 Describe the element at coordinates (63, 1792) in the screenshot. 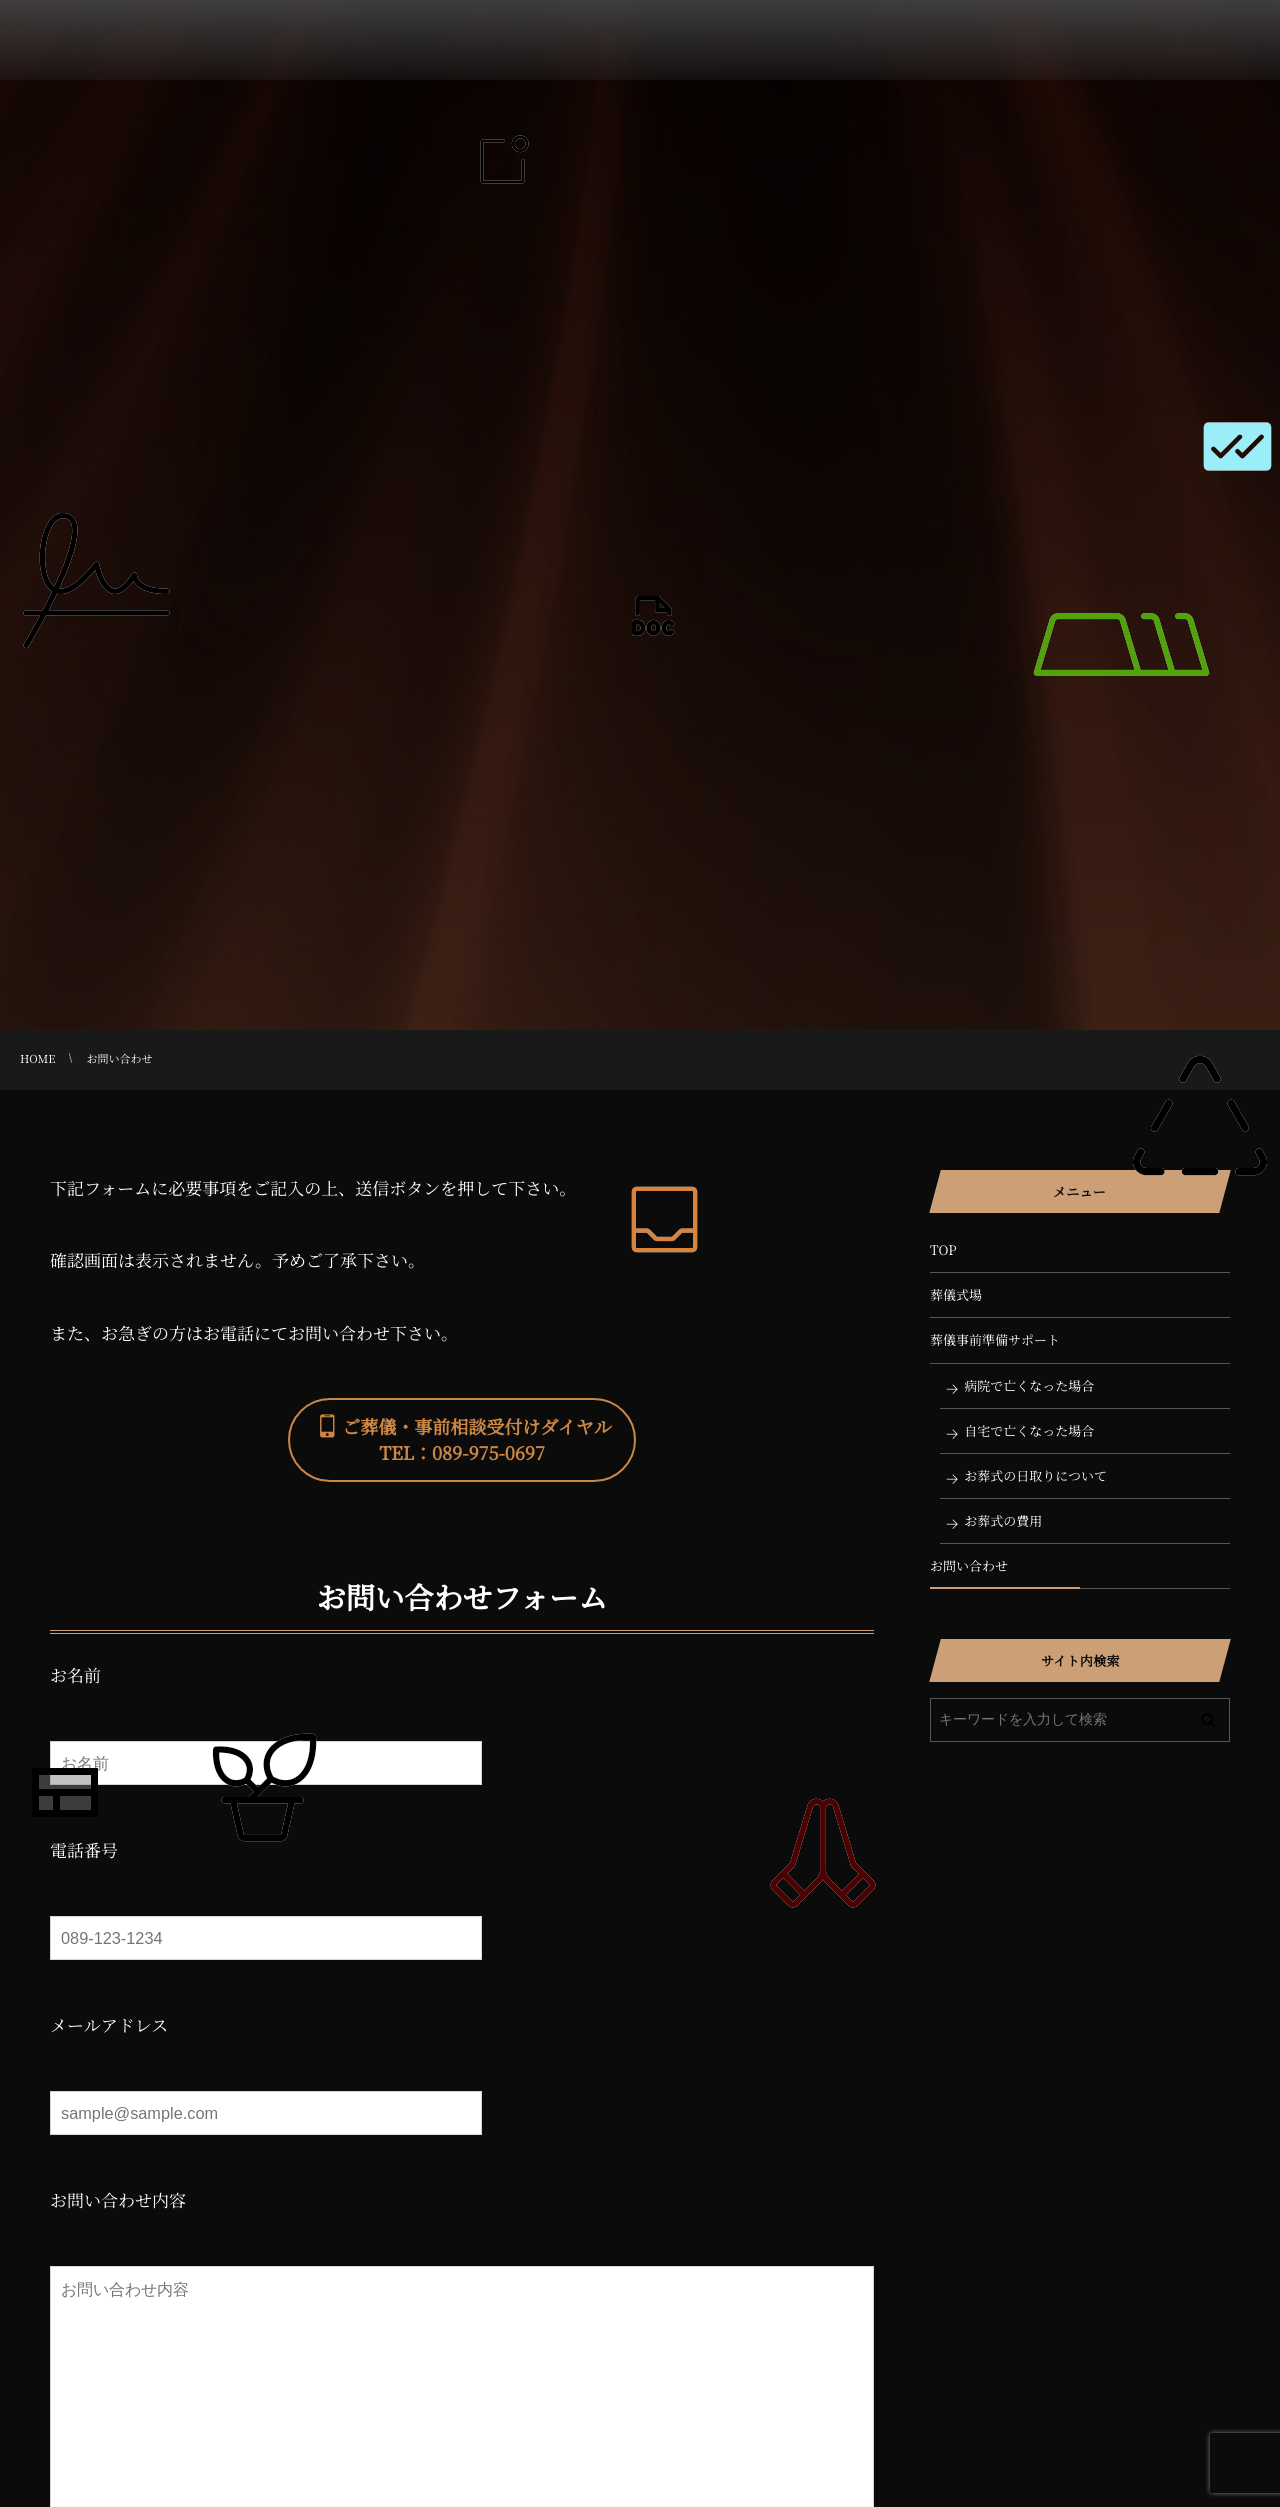

I see `switch to compact view layout` at that location.